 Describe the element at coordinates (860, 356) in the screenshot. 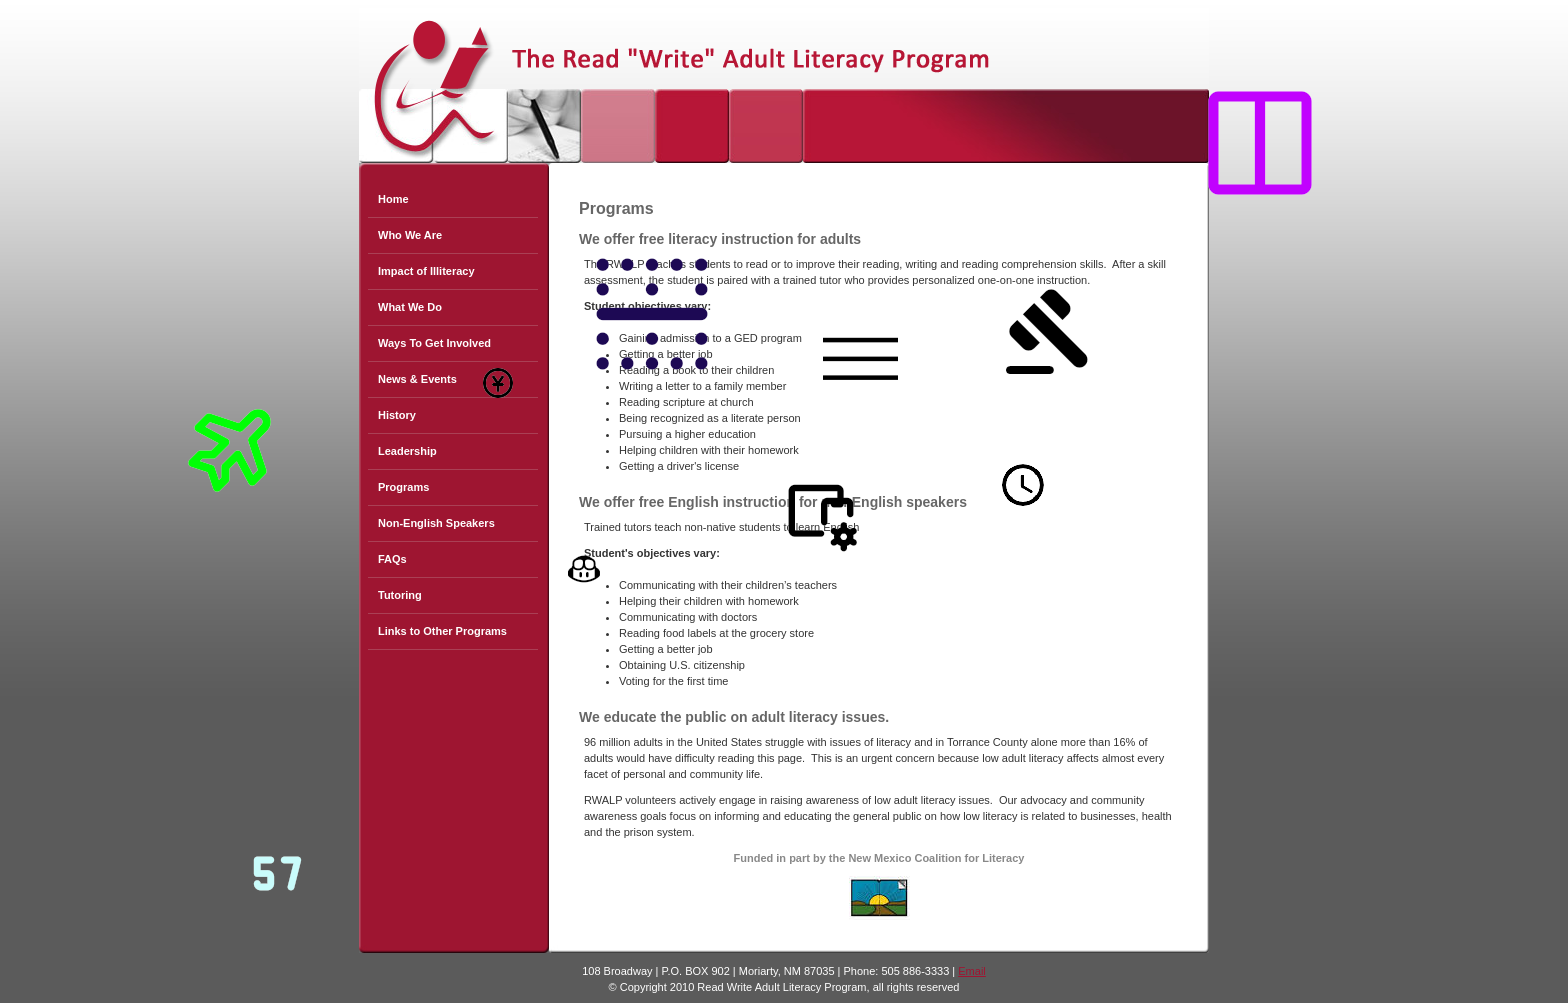

I see `open navigation menu` at that location.